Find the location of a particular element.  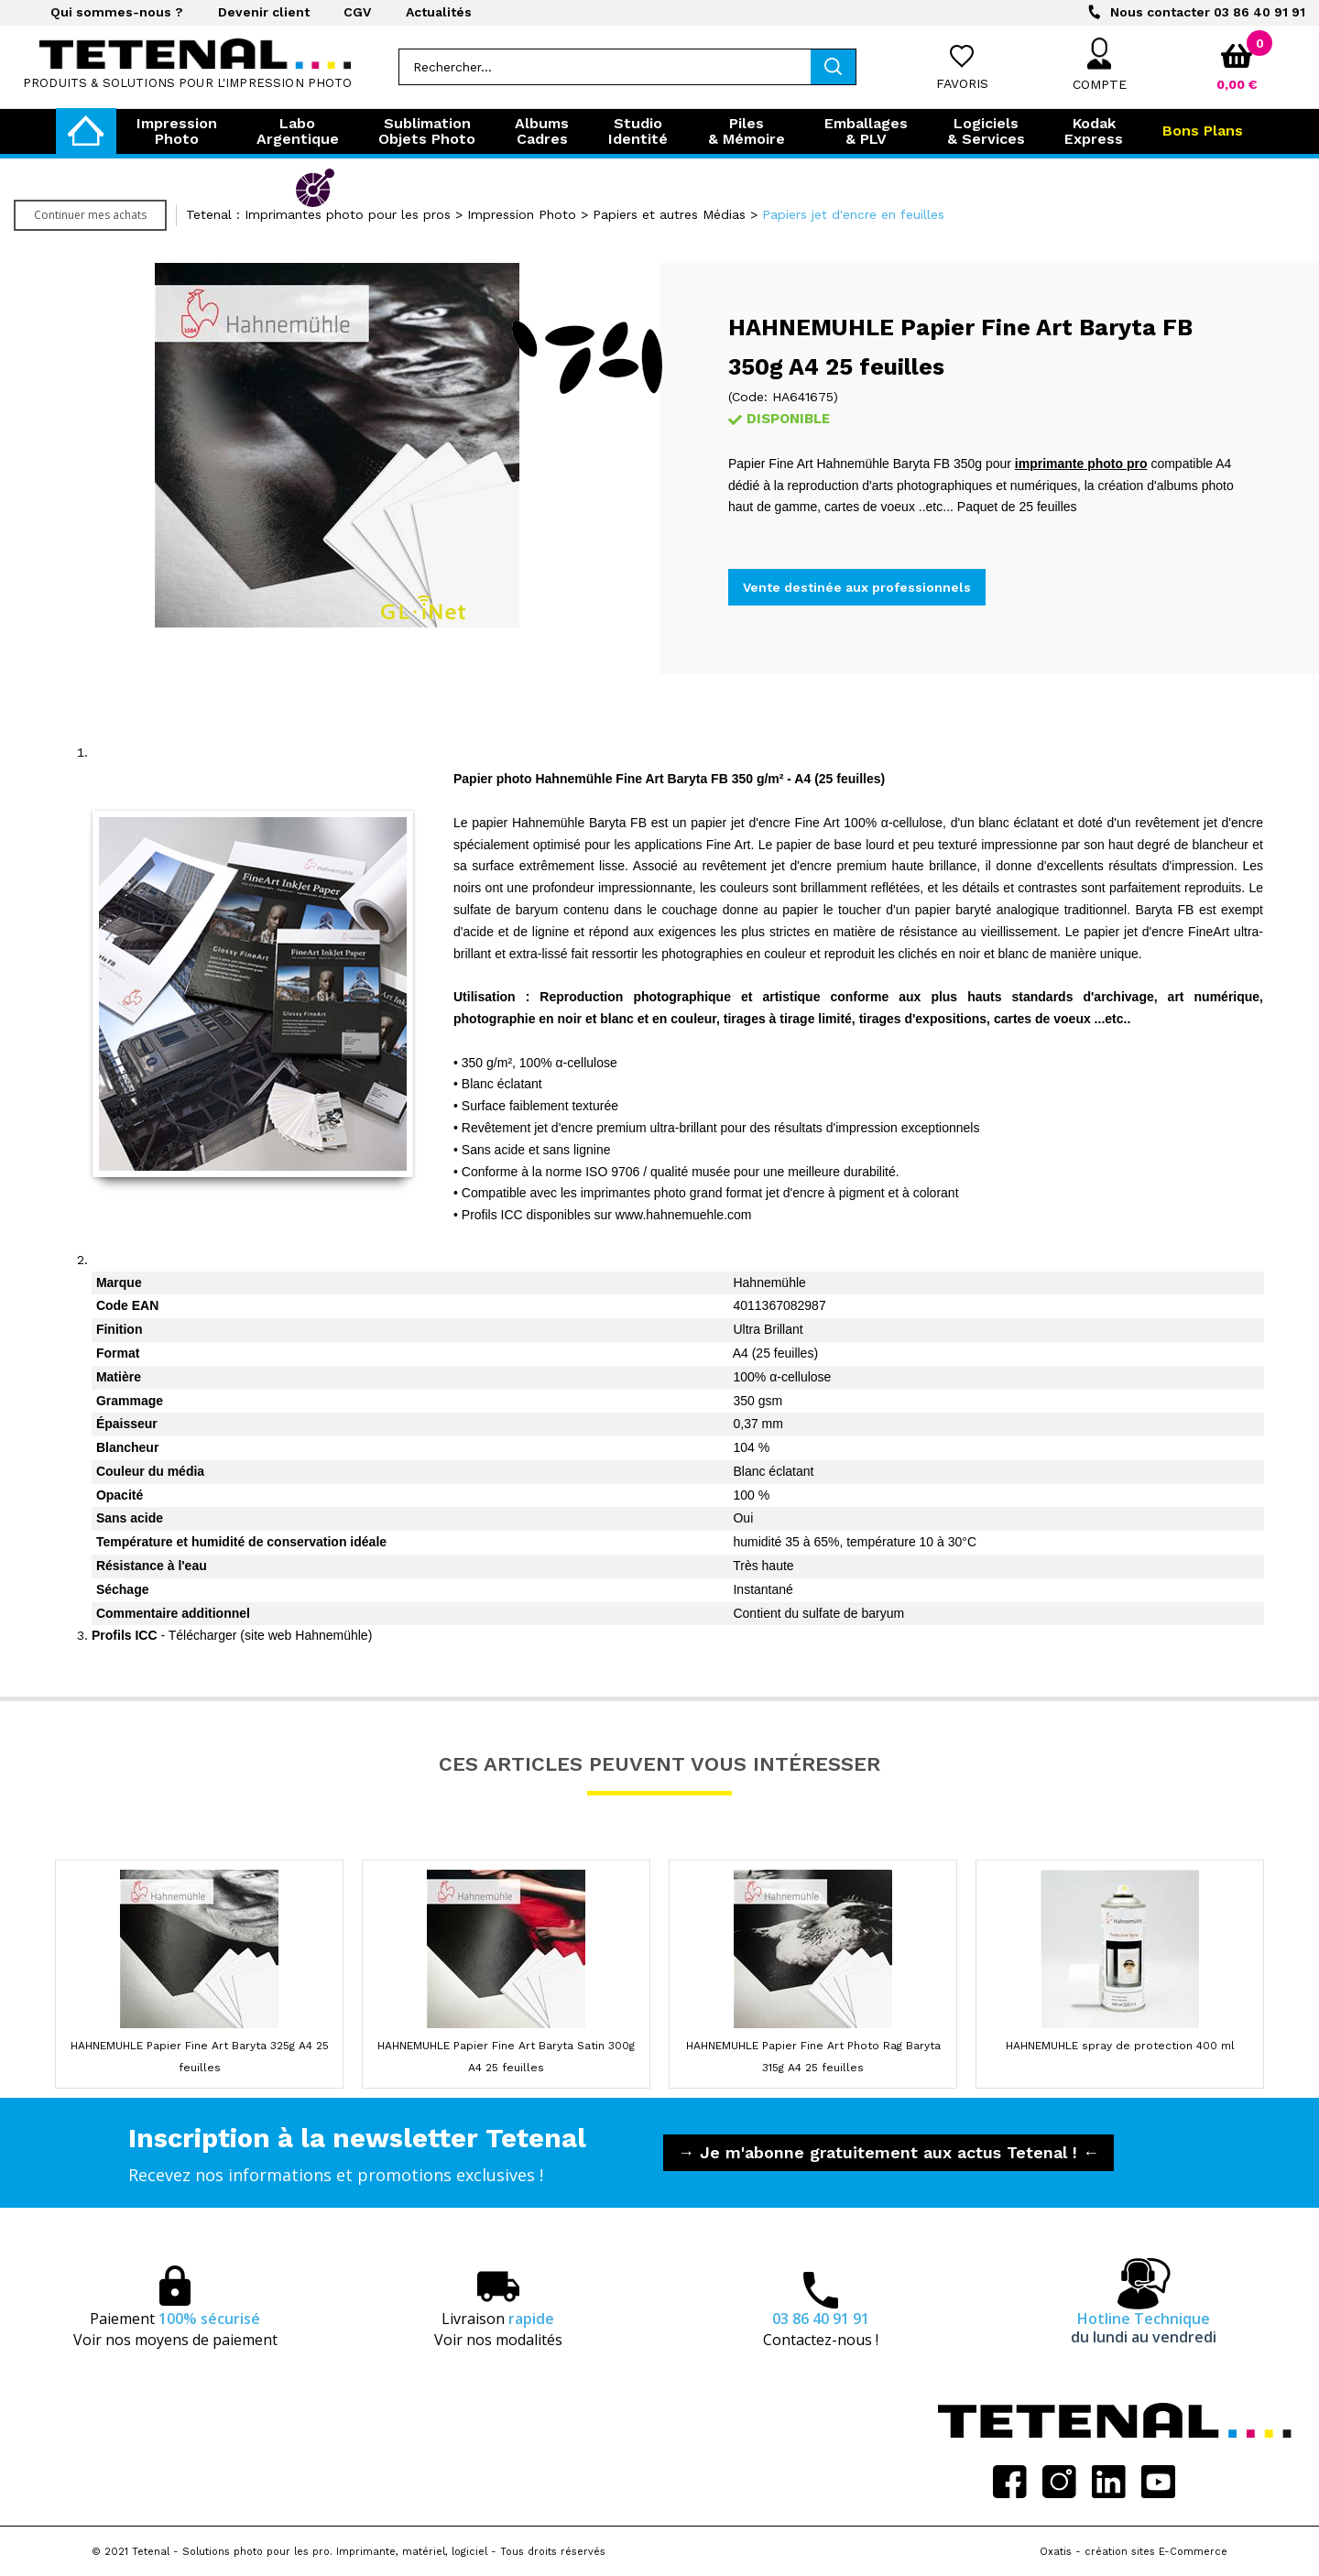

cycling '74 company logo is located at coordinates (587, 357).